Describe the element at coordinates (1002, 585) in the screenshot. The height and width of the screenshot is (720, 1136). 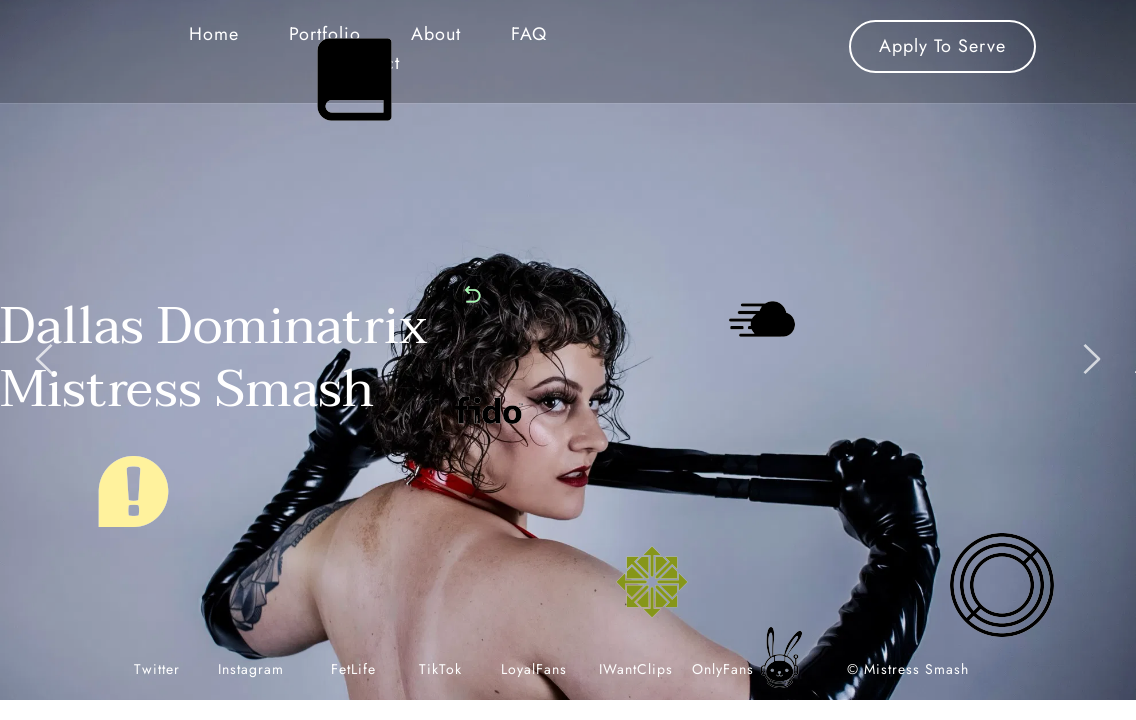
I see `circle company logo` at that location.